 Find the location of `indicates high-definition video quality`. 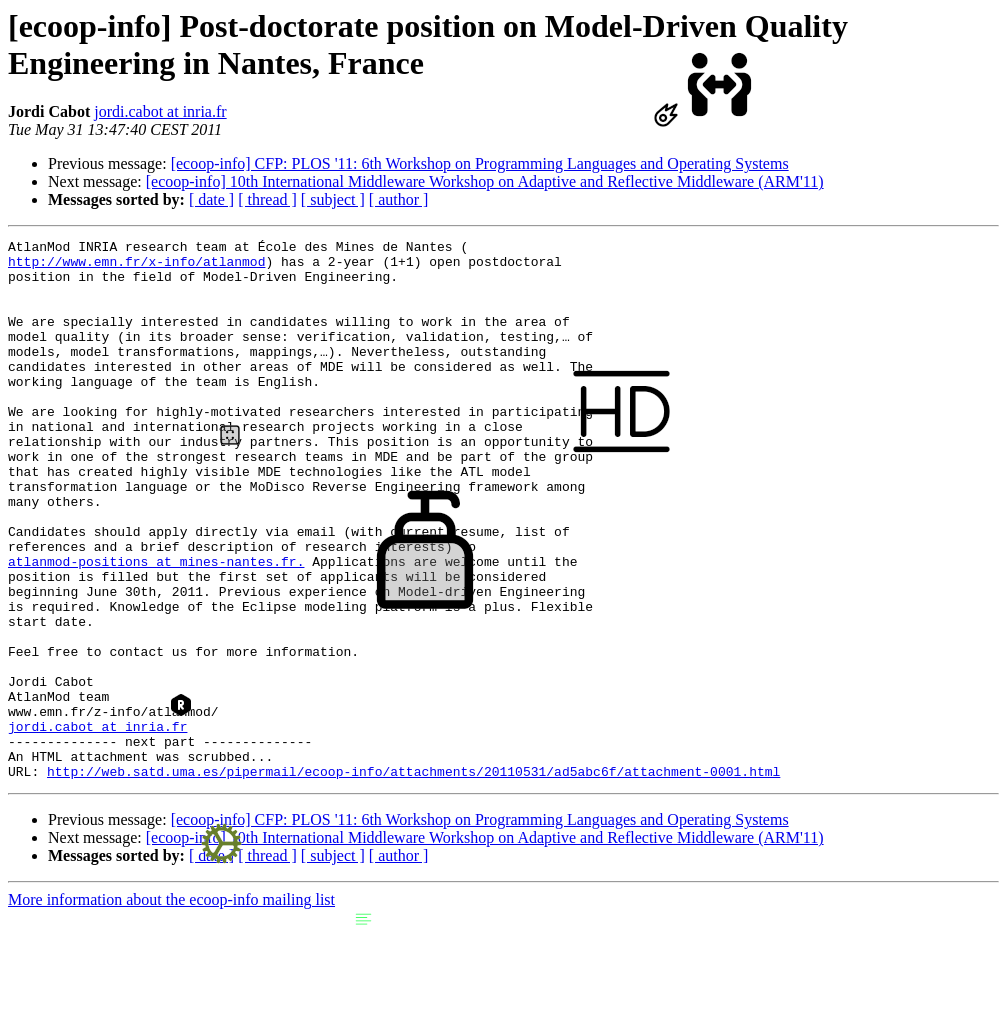

indicates high-definition video quality is located at coordinates (621, 411).